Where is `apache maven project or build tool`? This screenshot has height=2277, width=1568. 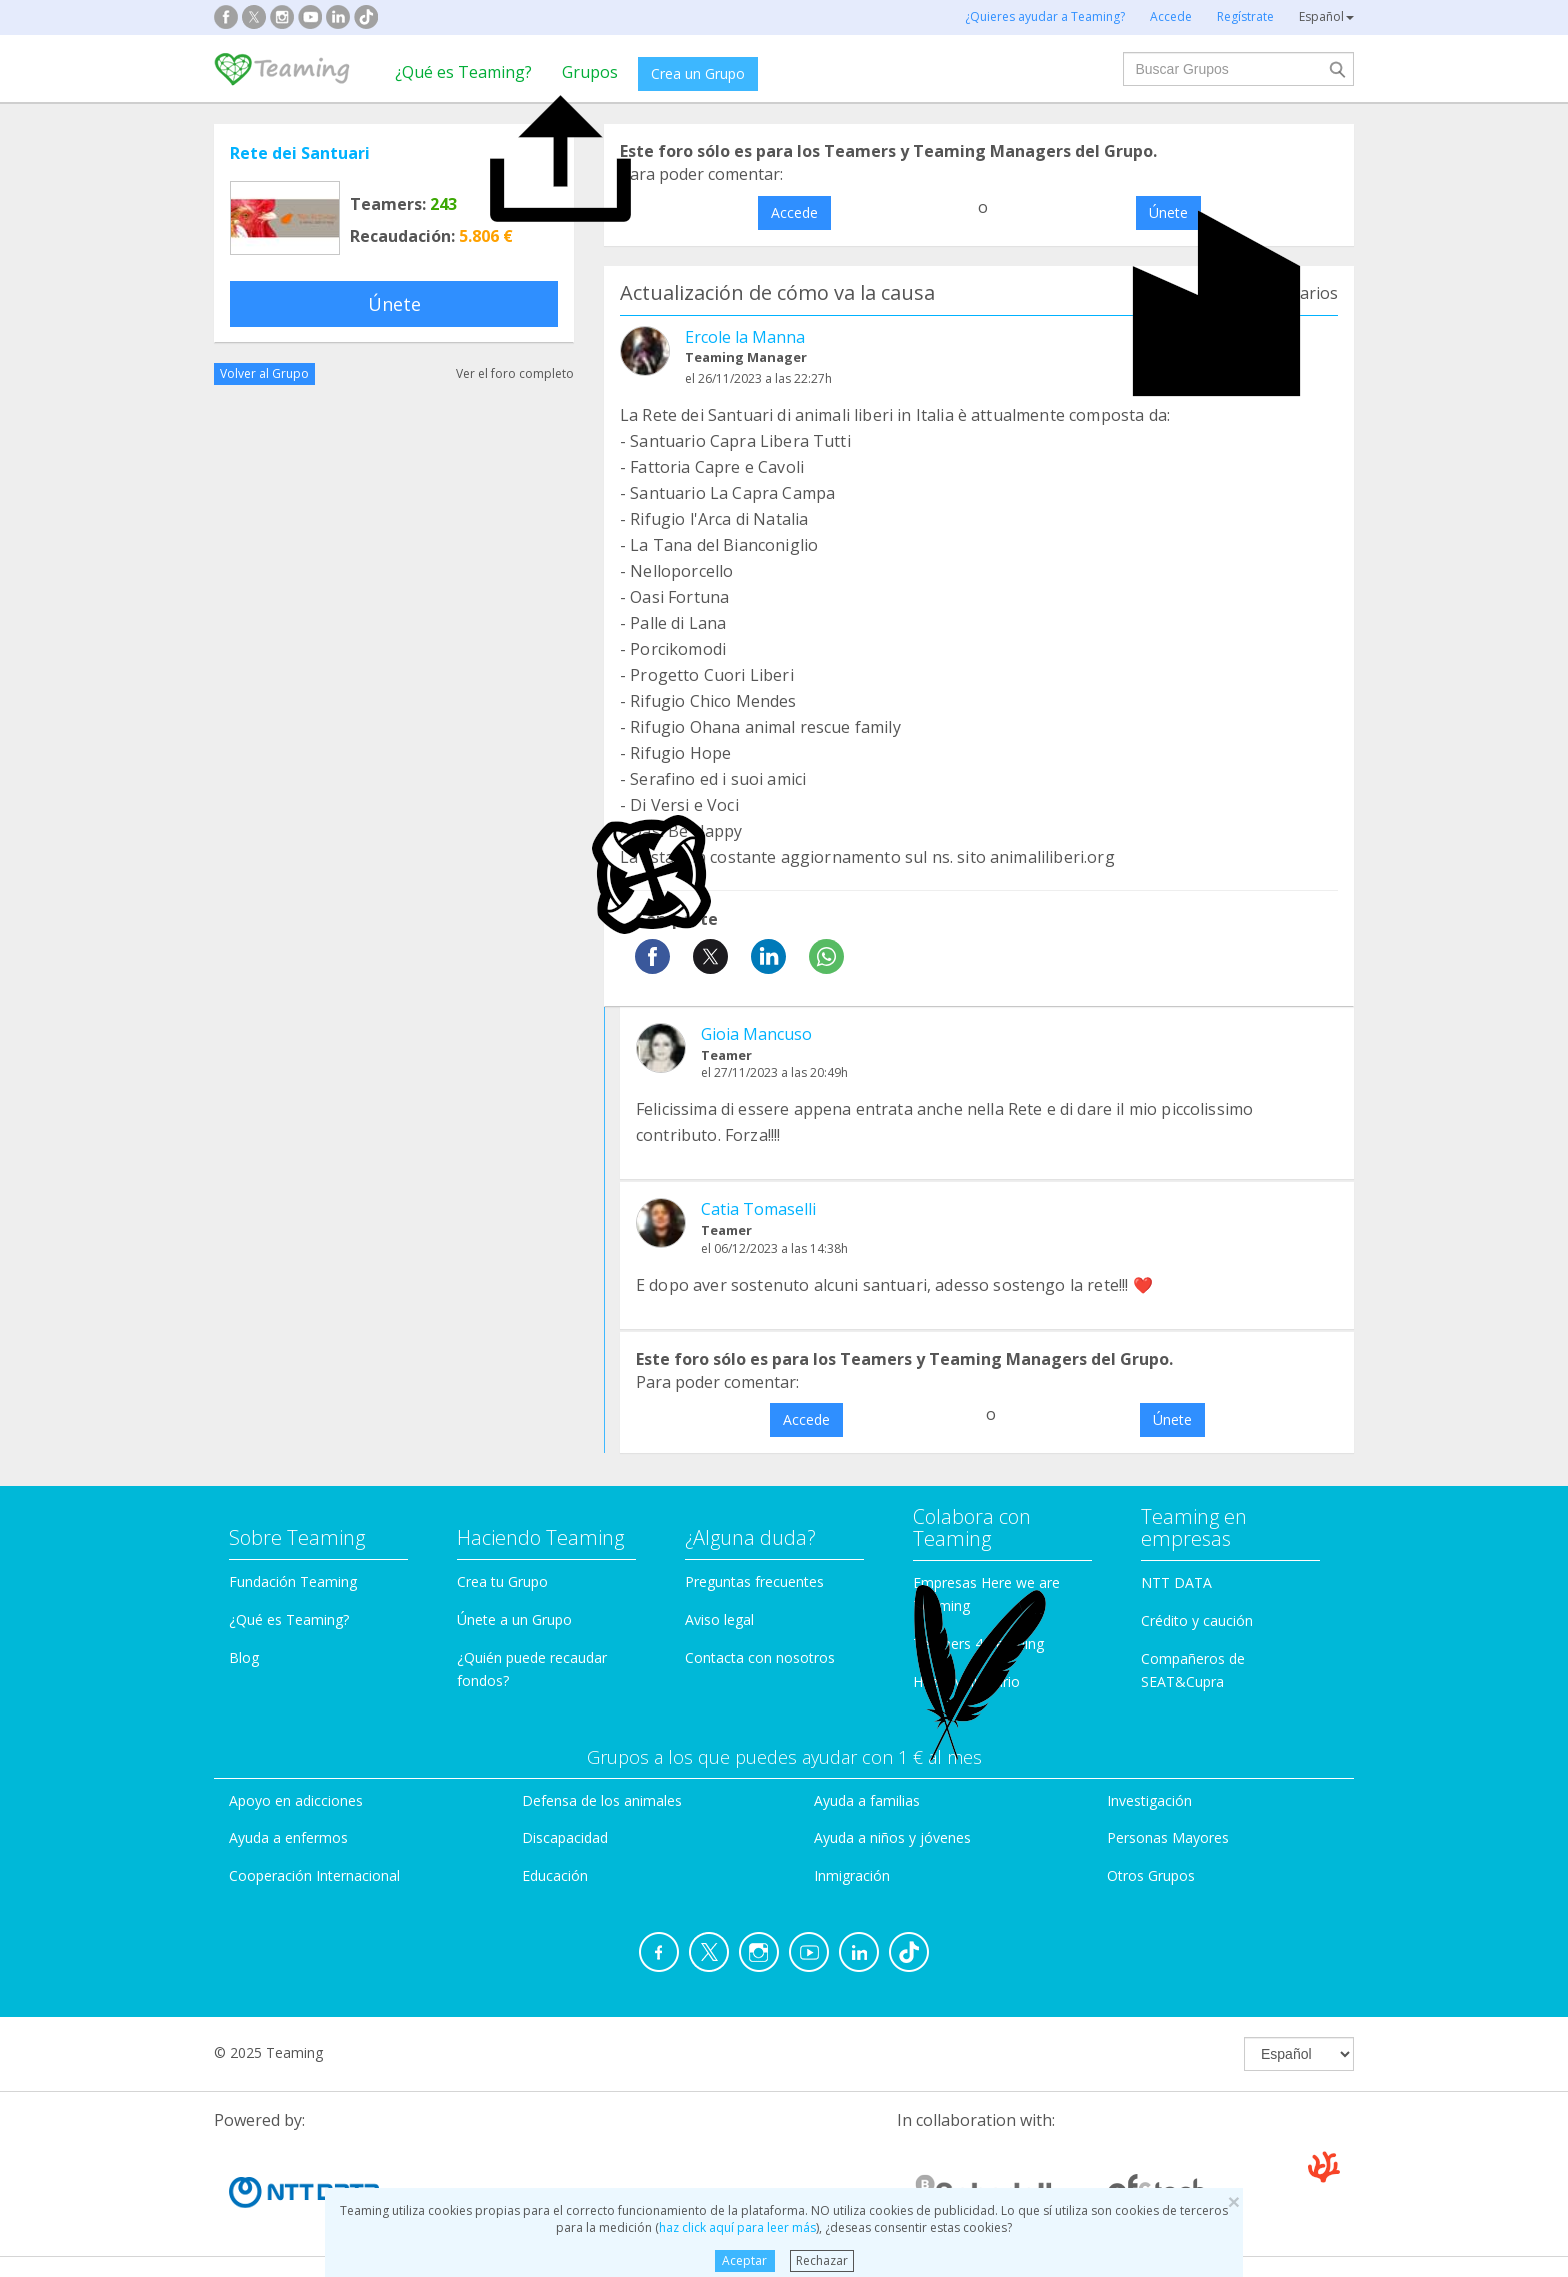
apache maven project or build tool is located at coordinates (980, 1673).